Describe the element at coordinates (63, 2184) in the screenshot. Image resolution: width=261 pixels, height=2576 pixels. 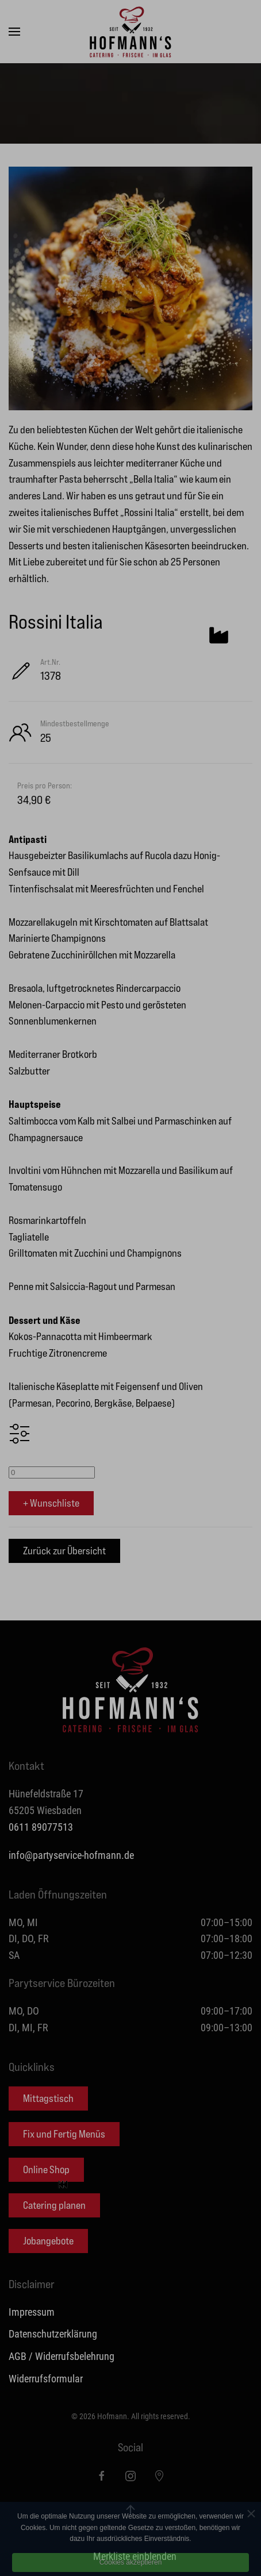
I see `skip to previous track` at that location.